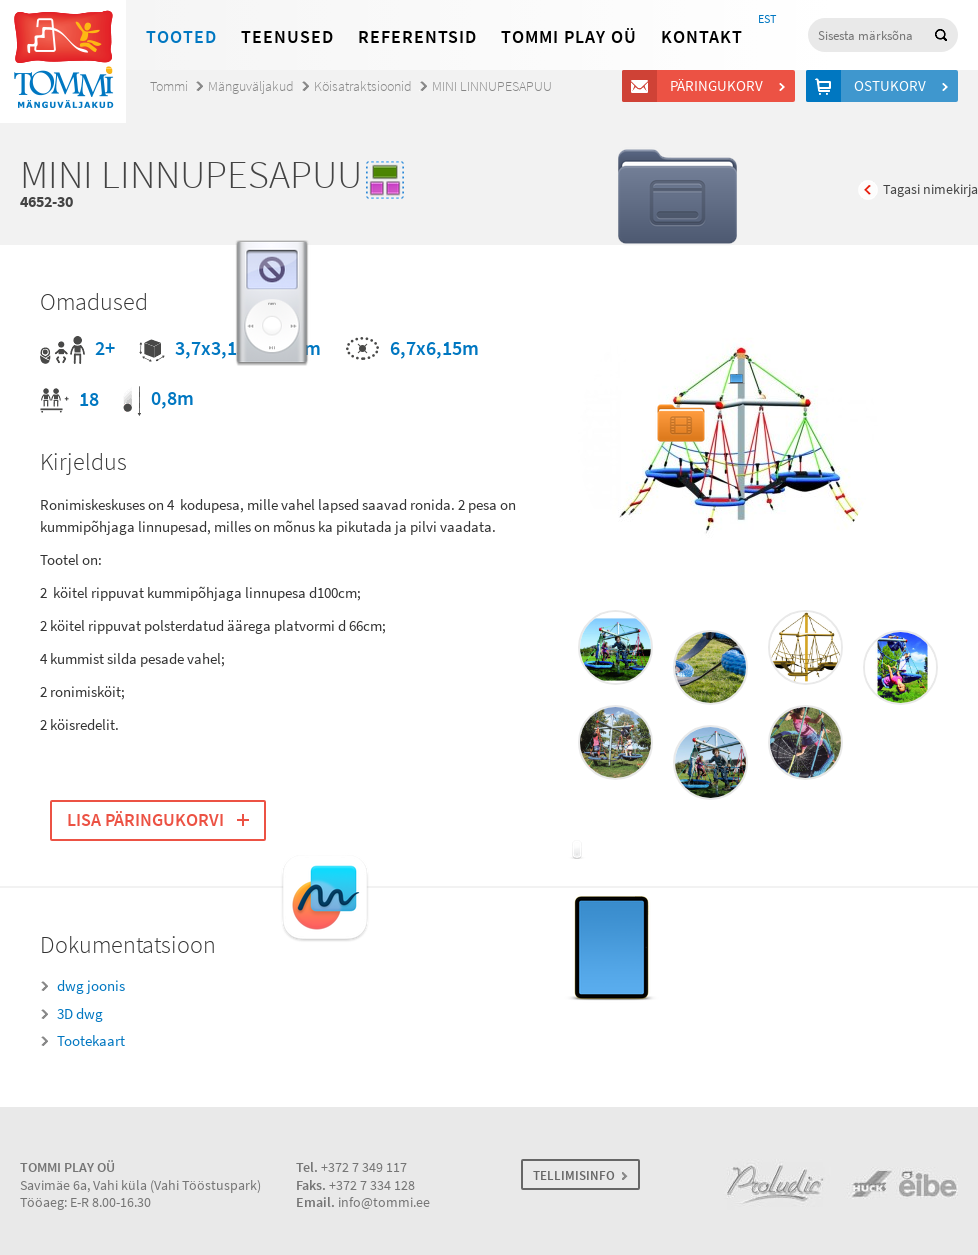  What do you see at coordinates (611, 948) in the screenshot?
I see `iPad device icon` at bounding box center [611, 948].